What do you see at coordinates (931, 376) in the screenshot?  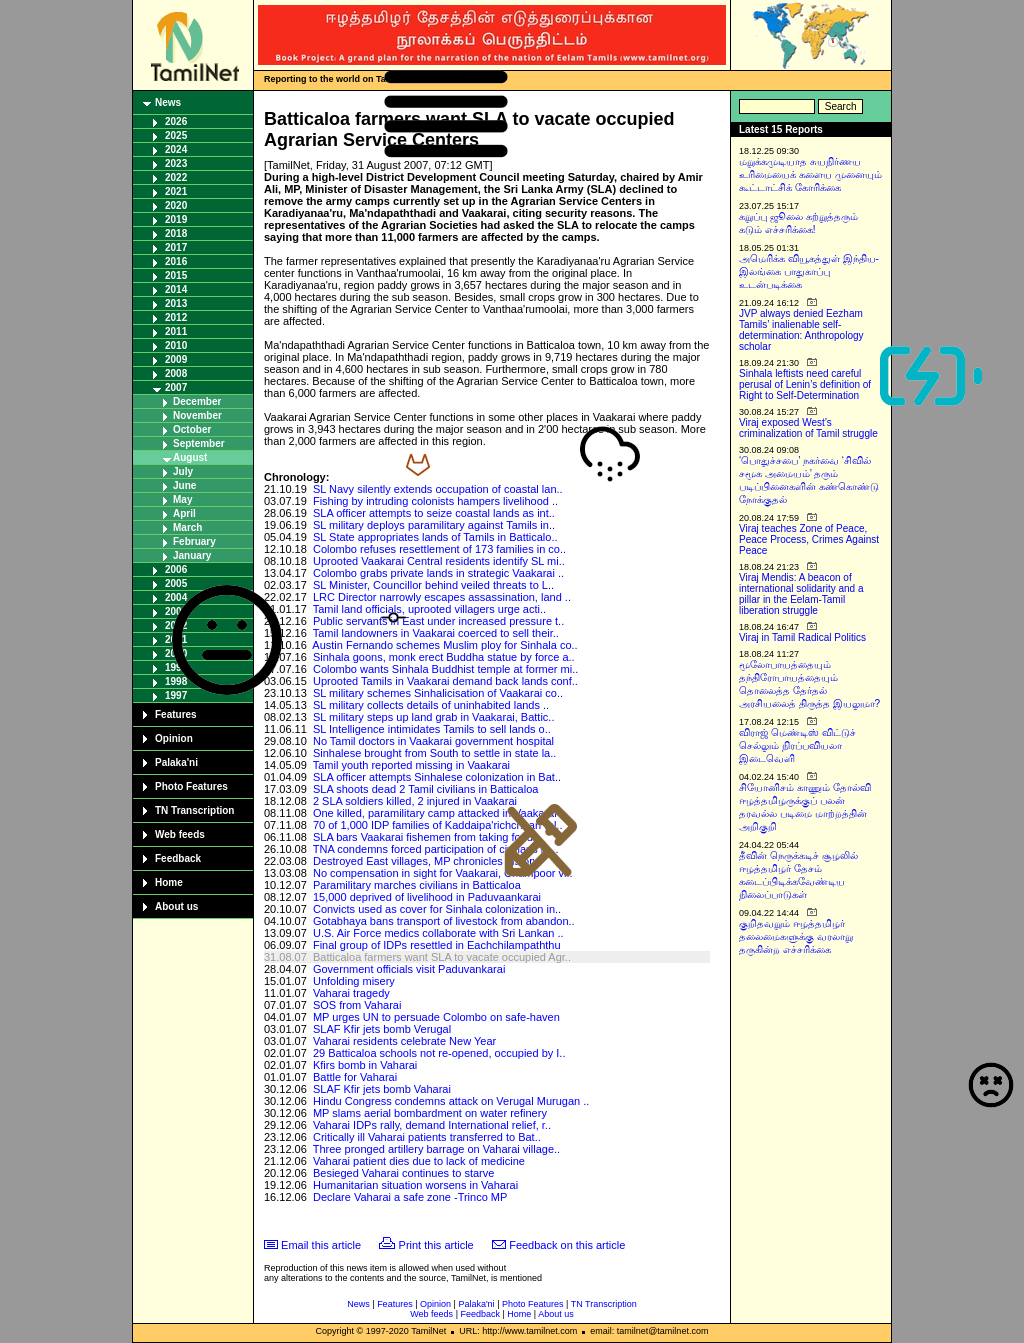 I see `indicates device is currently charging` at bounding box center [931, 376].